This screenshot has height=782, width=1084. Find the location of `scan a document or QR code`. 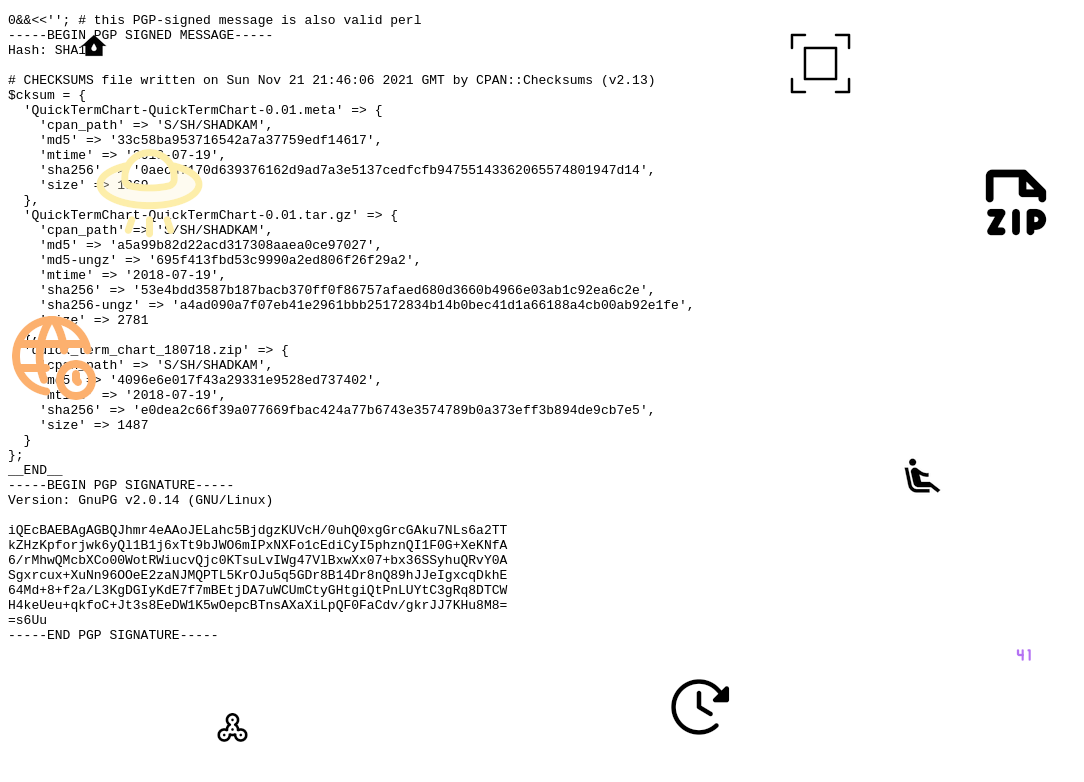

scan a document or QR code is located at coordinates (820, 63).